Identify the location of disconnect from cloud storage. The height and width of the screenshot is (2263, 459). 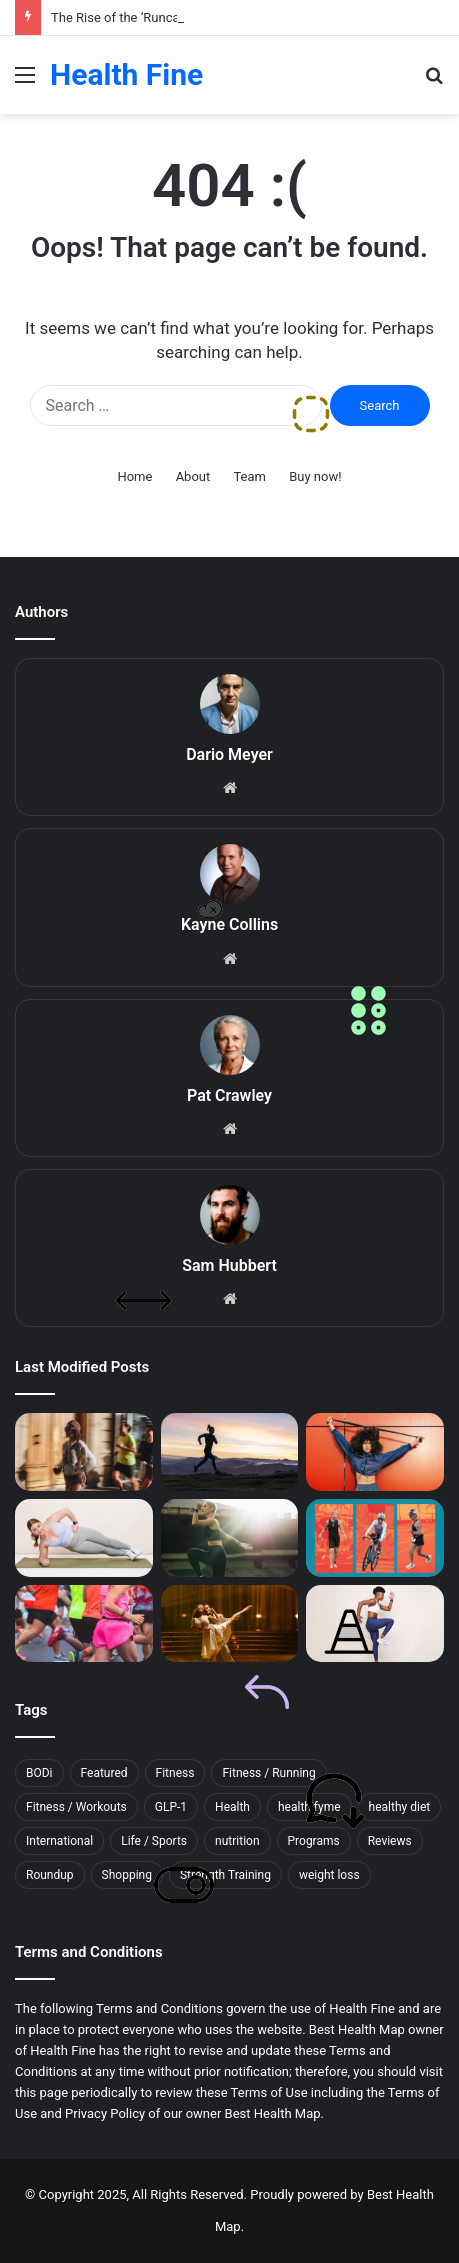
(210, 909).